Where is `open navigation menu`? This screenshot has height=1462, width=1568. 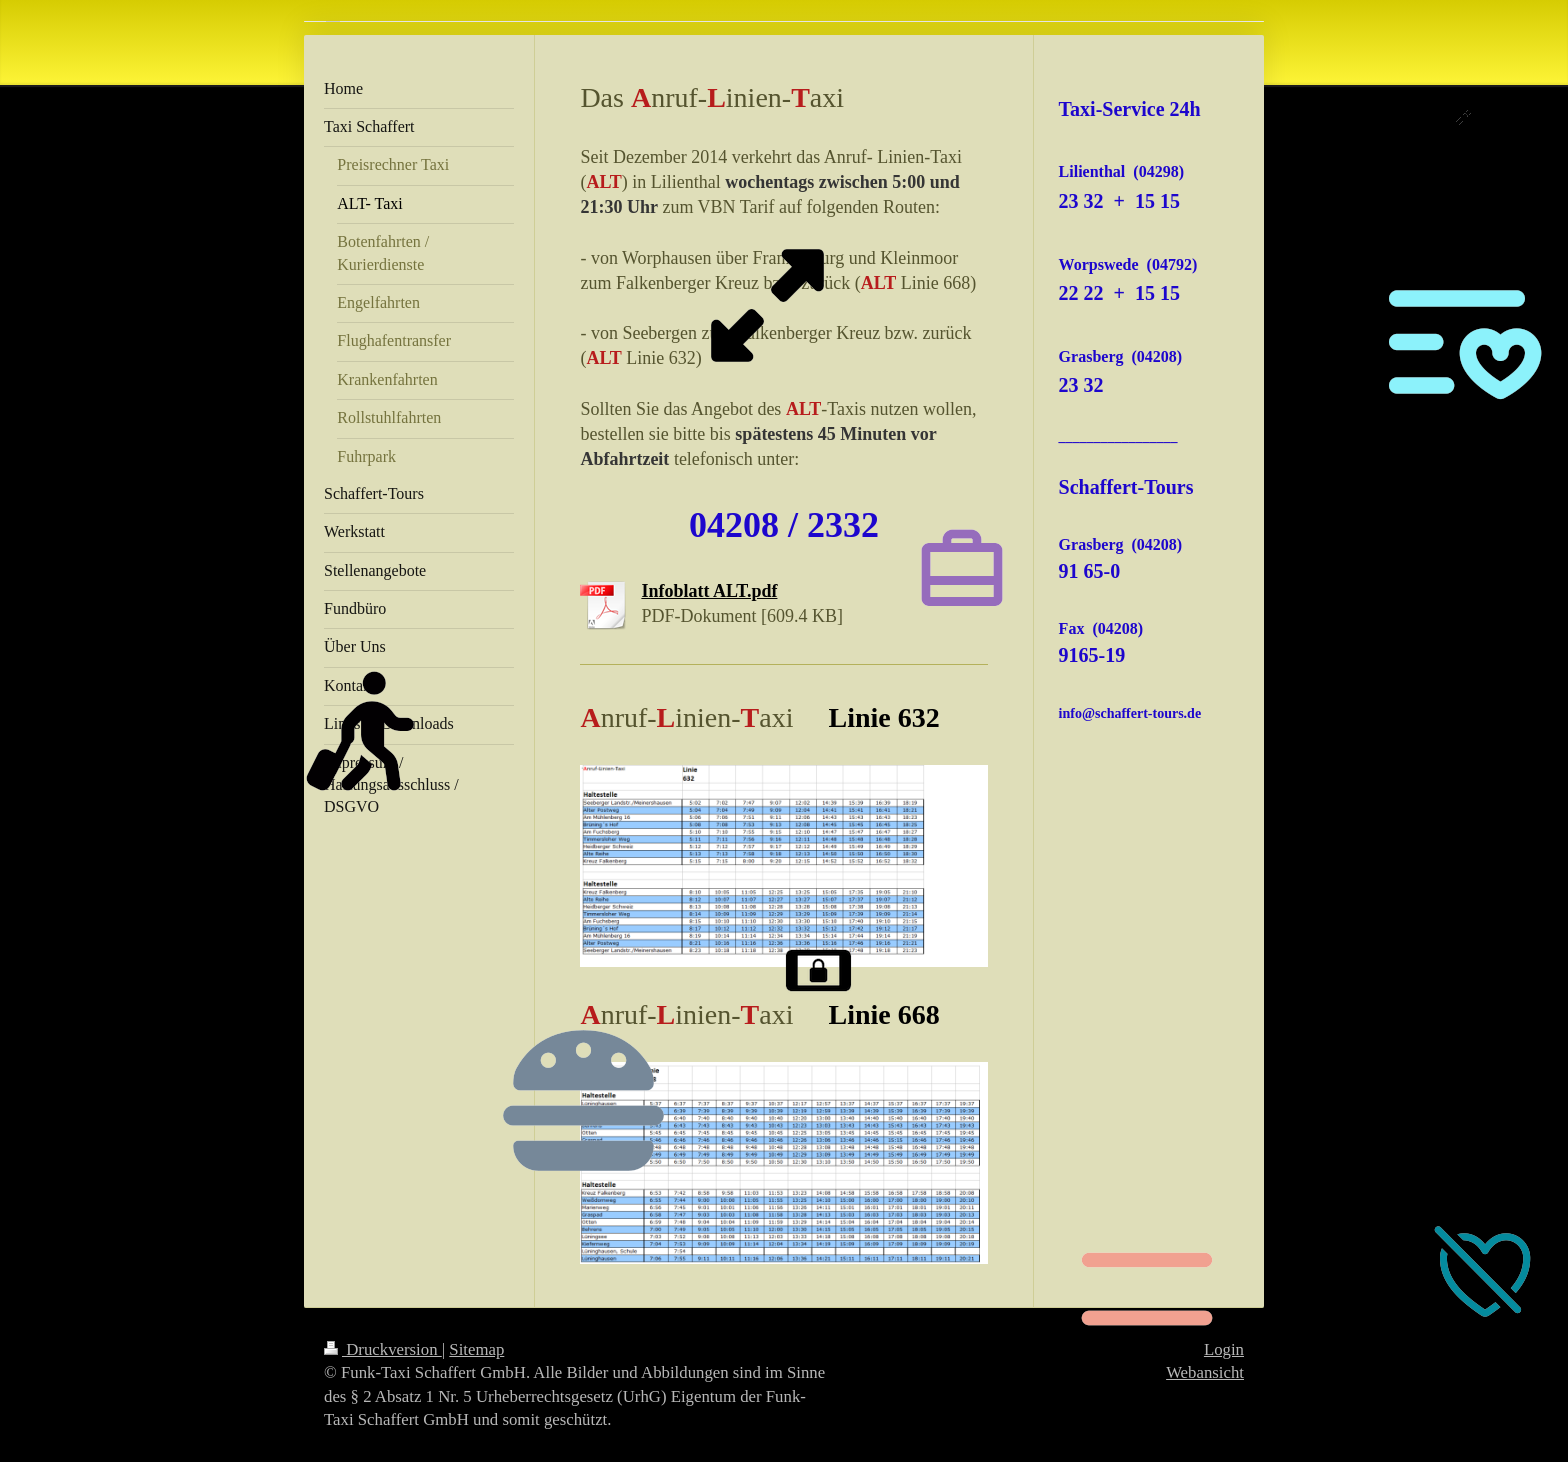 open navigation menu is located at coordinates (1147, 1289).